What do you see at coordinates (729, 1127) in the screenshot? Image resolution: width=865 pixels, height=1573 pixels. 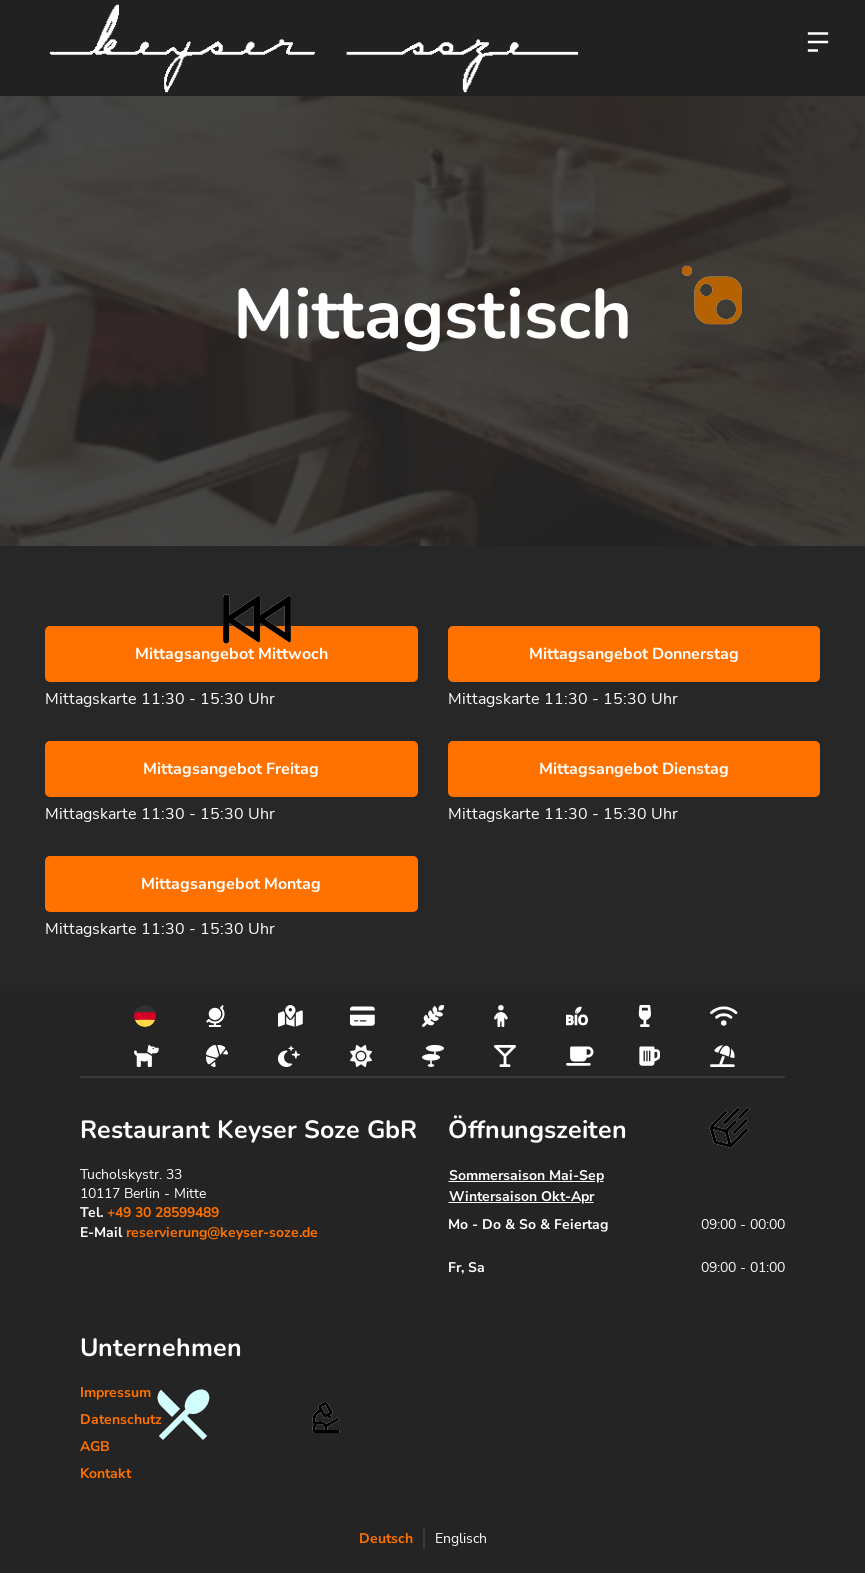 I see `iced framework logo` at bounding box center [729, 1127].